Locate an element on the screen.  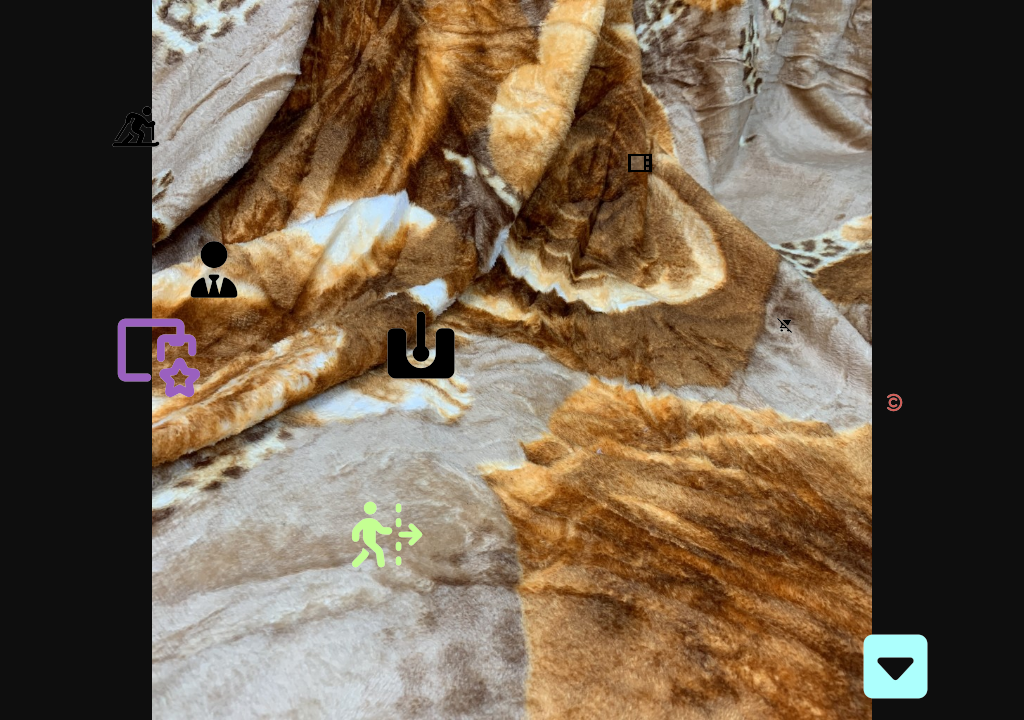
view professional or business profile is located at coordinates (214, 269).